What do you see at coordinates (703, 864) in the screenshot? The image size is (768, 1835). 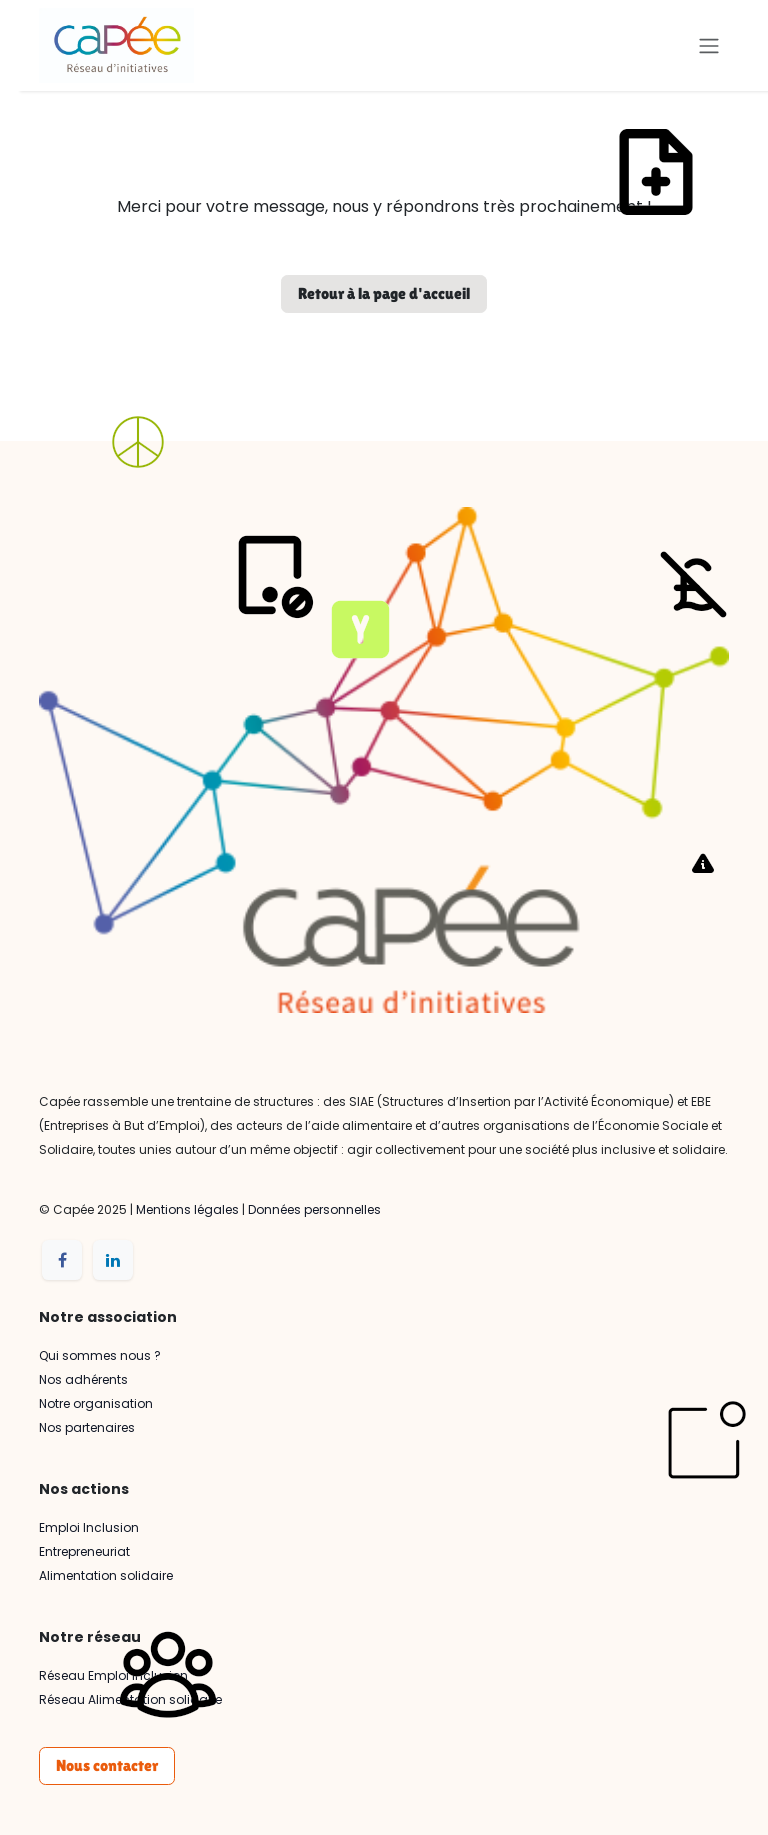 I see `view important information or notice` at bounding box center [703, 864].